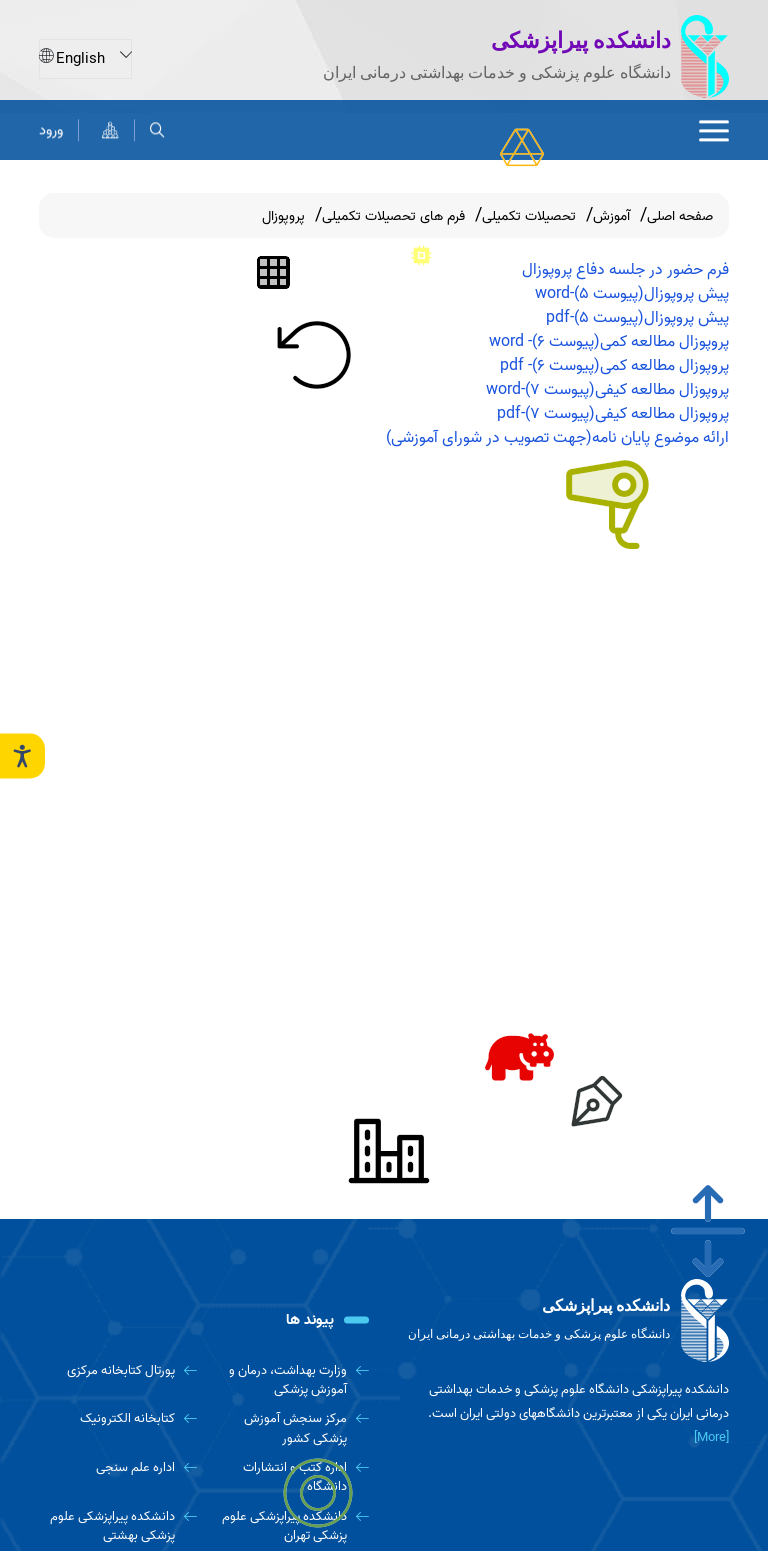 The image size is (768, 1551). Describe the element at coordinates (421, 255) in the screenshot. I see `view system processor information` at that location.